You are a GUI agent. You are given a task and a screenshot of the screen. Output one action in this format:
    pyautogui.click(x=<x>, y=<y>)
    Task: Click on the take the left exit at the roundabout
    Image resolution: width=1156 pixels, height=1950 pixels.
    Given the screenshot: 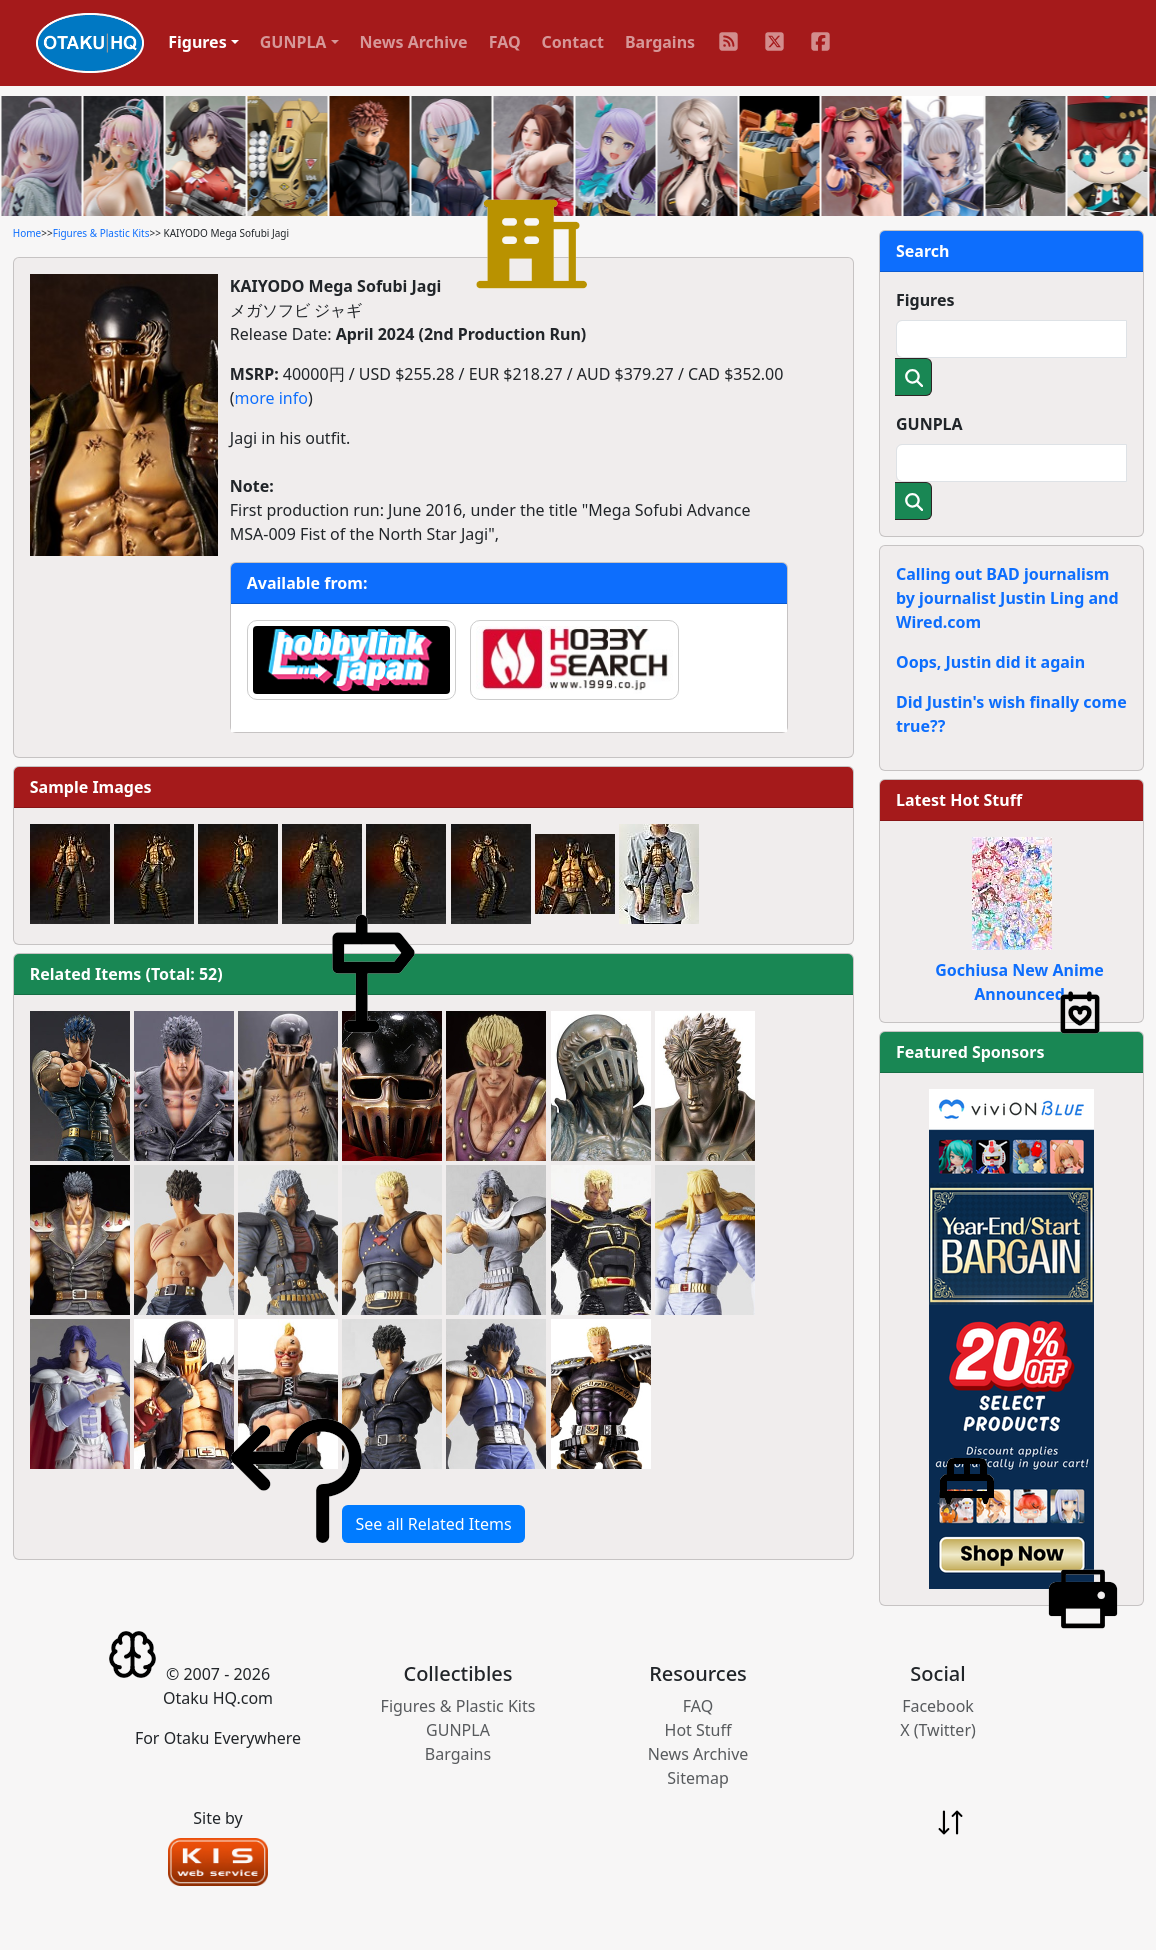 What is the action you would take?
    pyautogui.click(x=296, y=1477)
    